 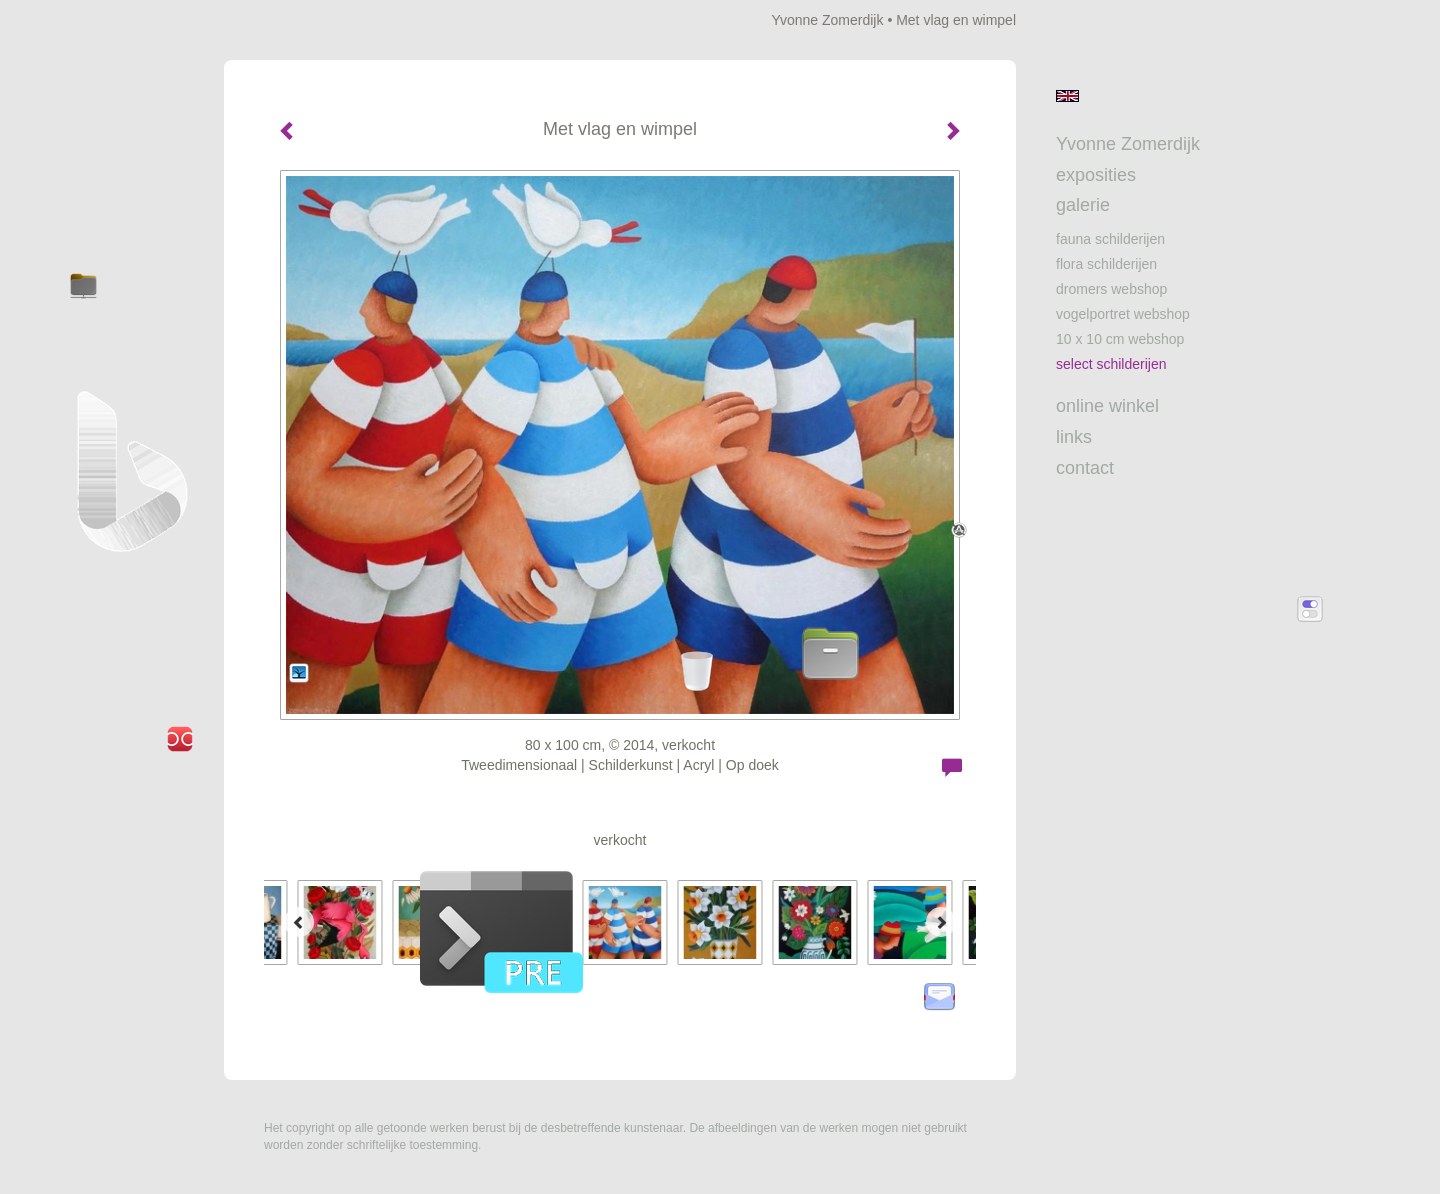 I want to click on open windows terminal preview app, so click(x=501, y=928).